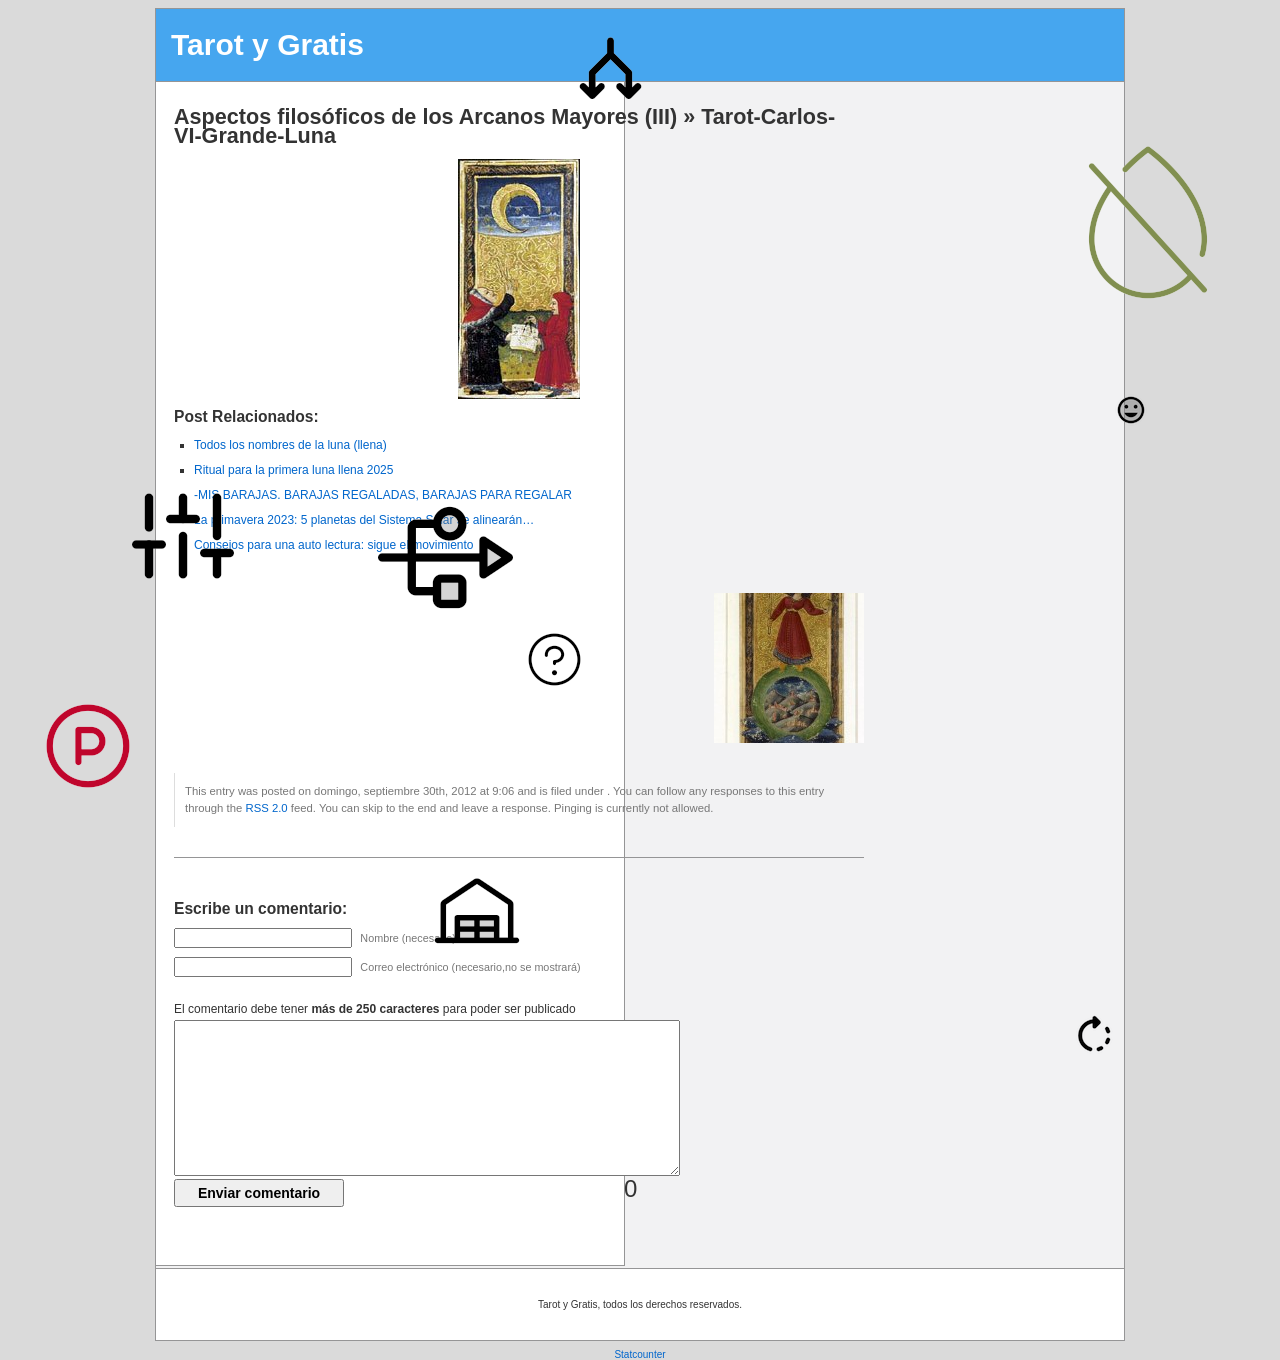 The image size is (1280, 1360). I want to click on rotate image clockwise, so click(1094, 1035).